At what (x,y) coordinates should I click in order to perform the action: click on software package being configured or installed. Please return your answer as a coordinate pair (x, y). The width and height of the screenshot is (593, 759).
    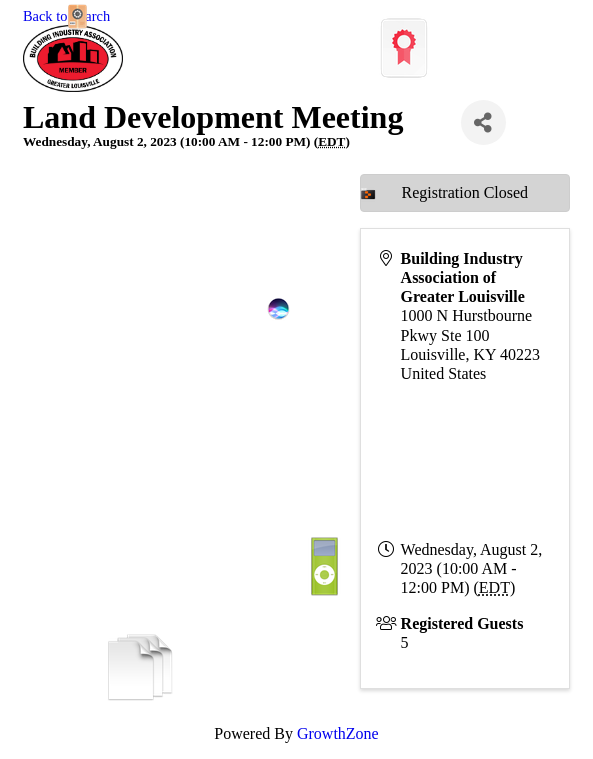
    Looking at the image, I should click on (77, 16).